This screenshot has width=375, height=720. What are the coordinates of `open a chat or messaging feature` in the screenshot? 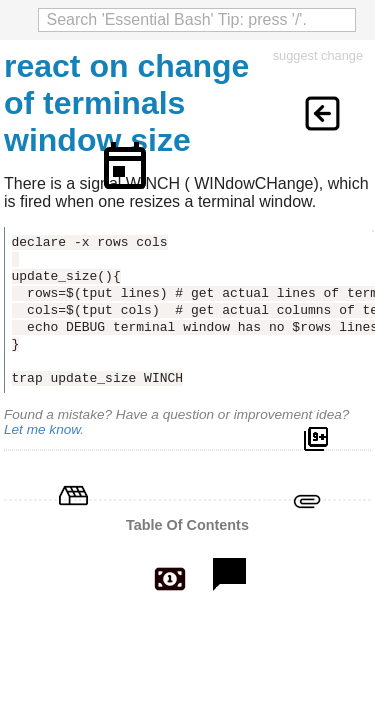 It's located at (229, 574).